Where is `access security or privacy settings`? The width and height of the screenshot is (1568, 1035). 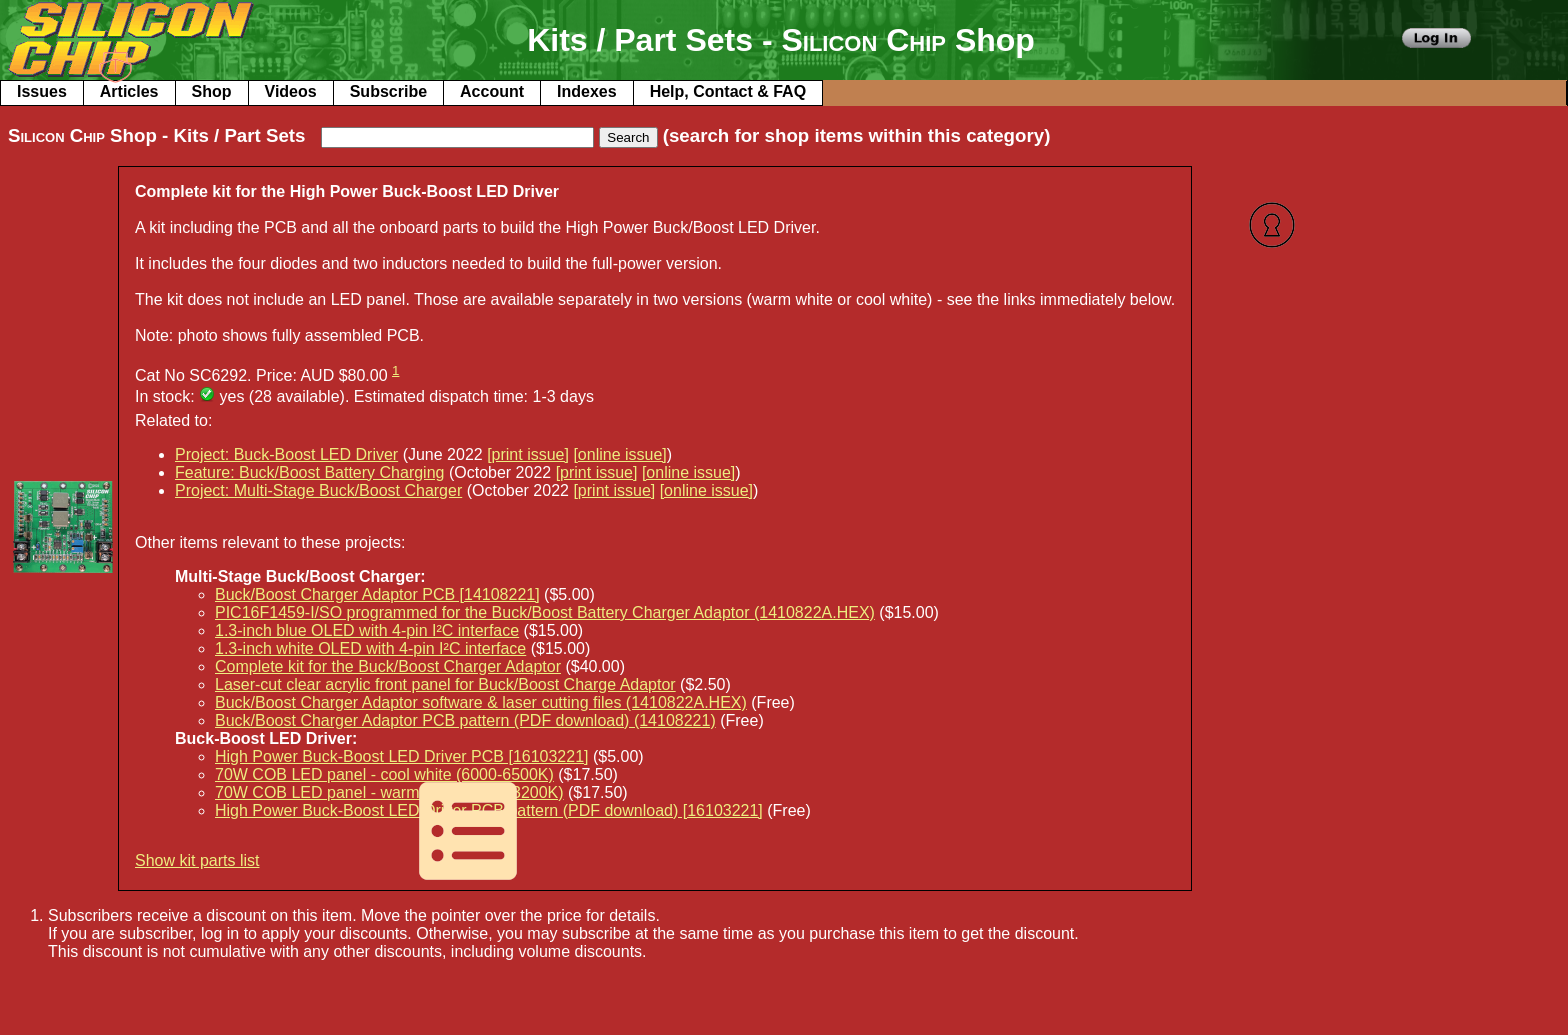
access security or privacy settings is located at coordinates (1272, 225).